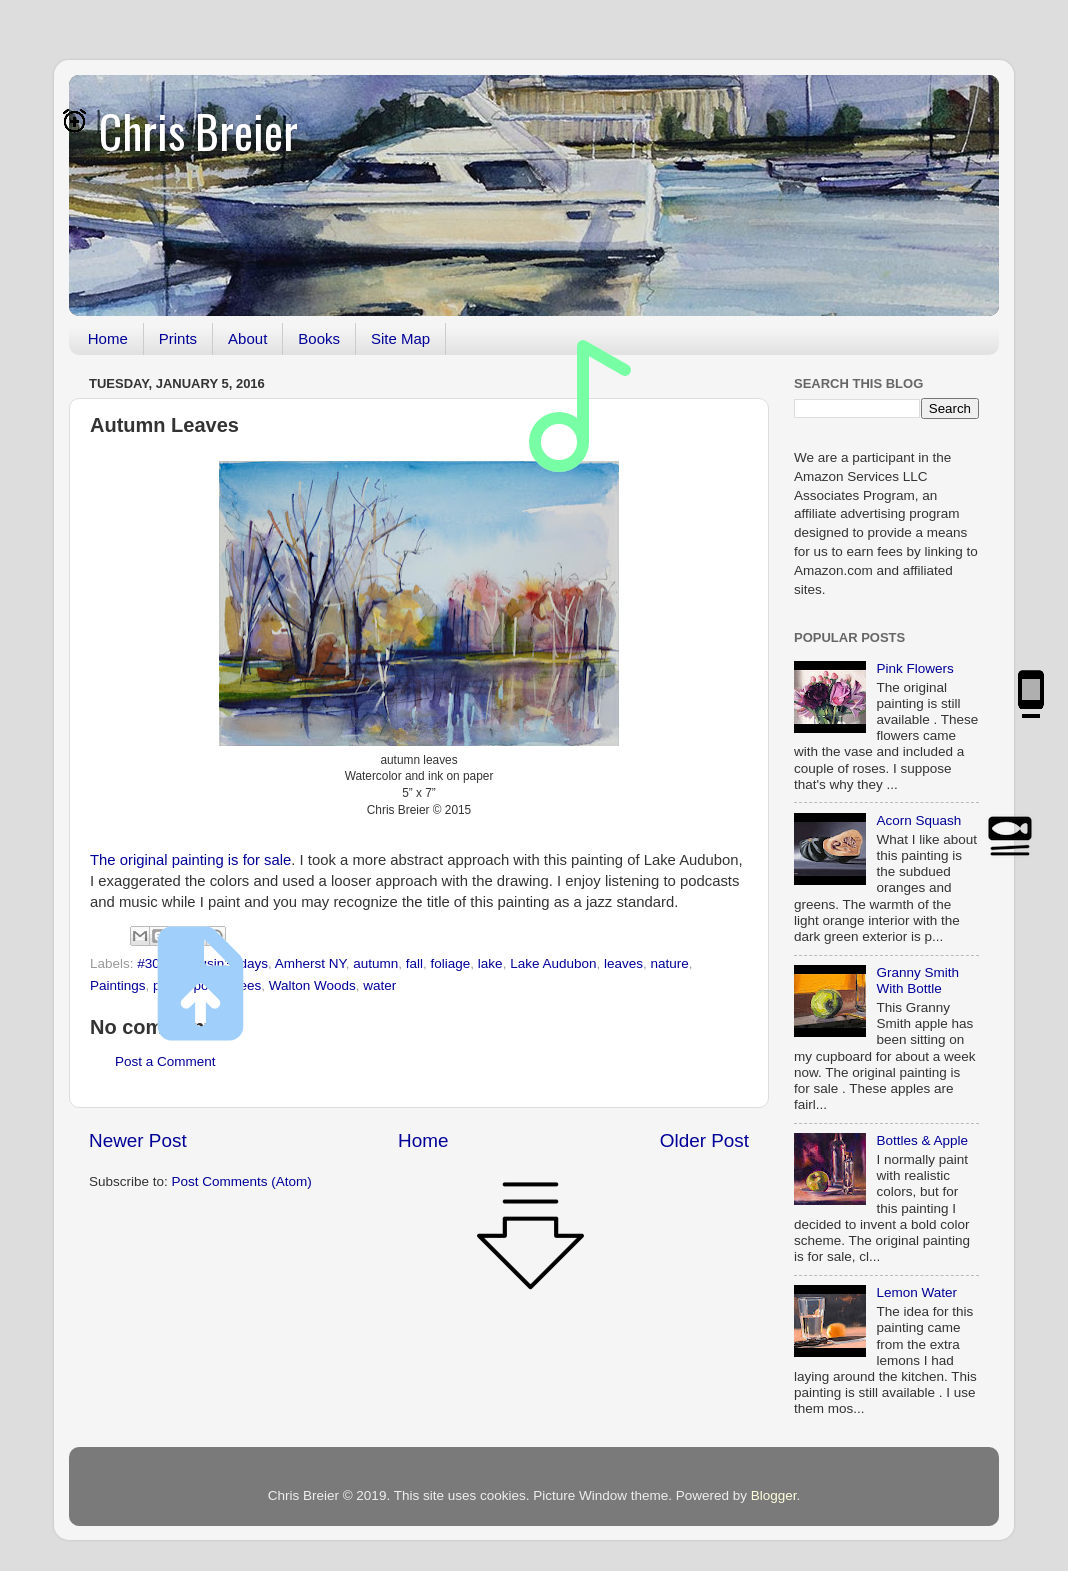  Describe the element at coordinates (530, 1231) in the screenshot. I see `download file or content` at that location.